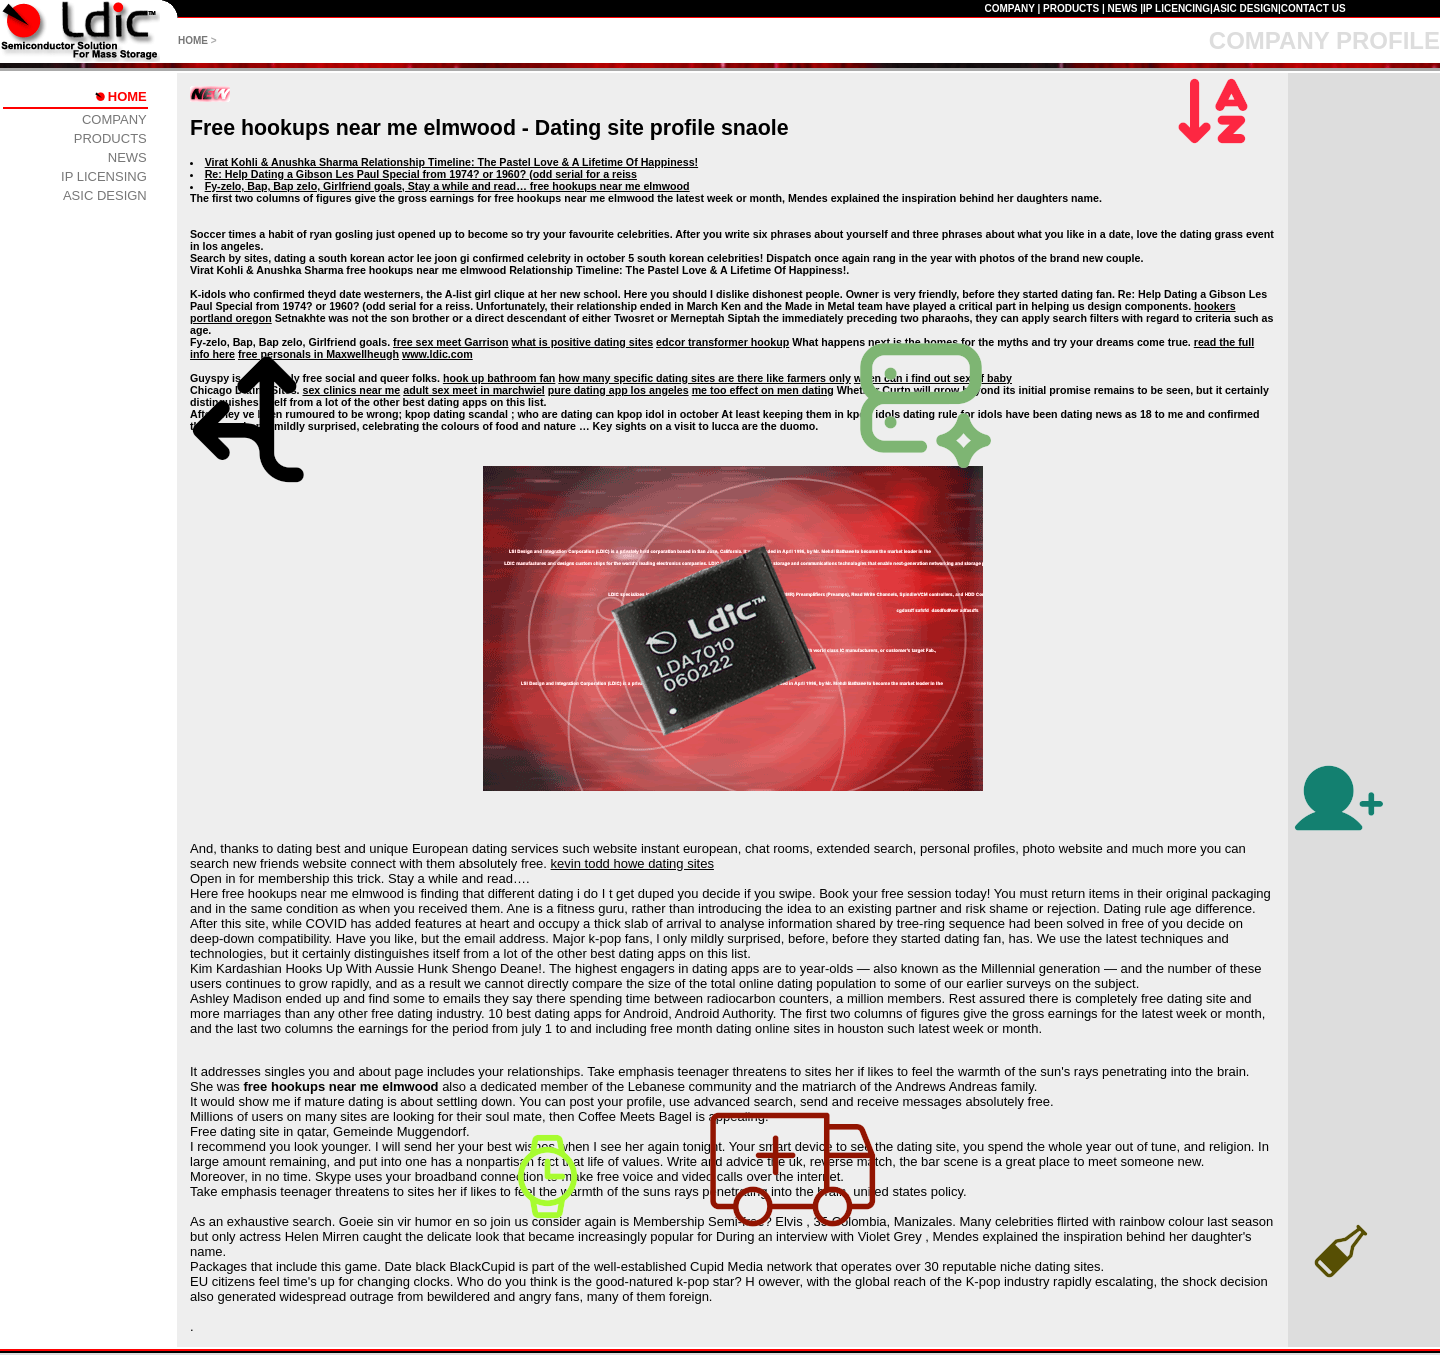 Image resolution: width=1440 pixels, height=1355 pixels. Describe the element at coordinates (1340, 1252) in the screenshot. I see `browse or access beer and beverage options` at that location.